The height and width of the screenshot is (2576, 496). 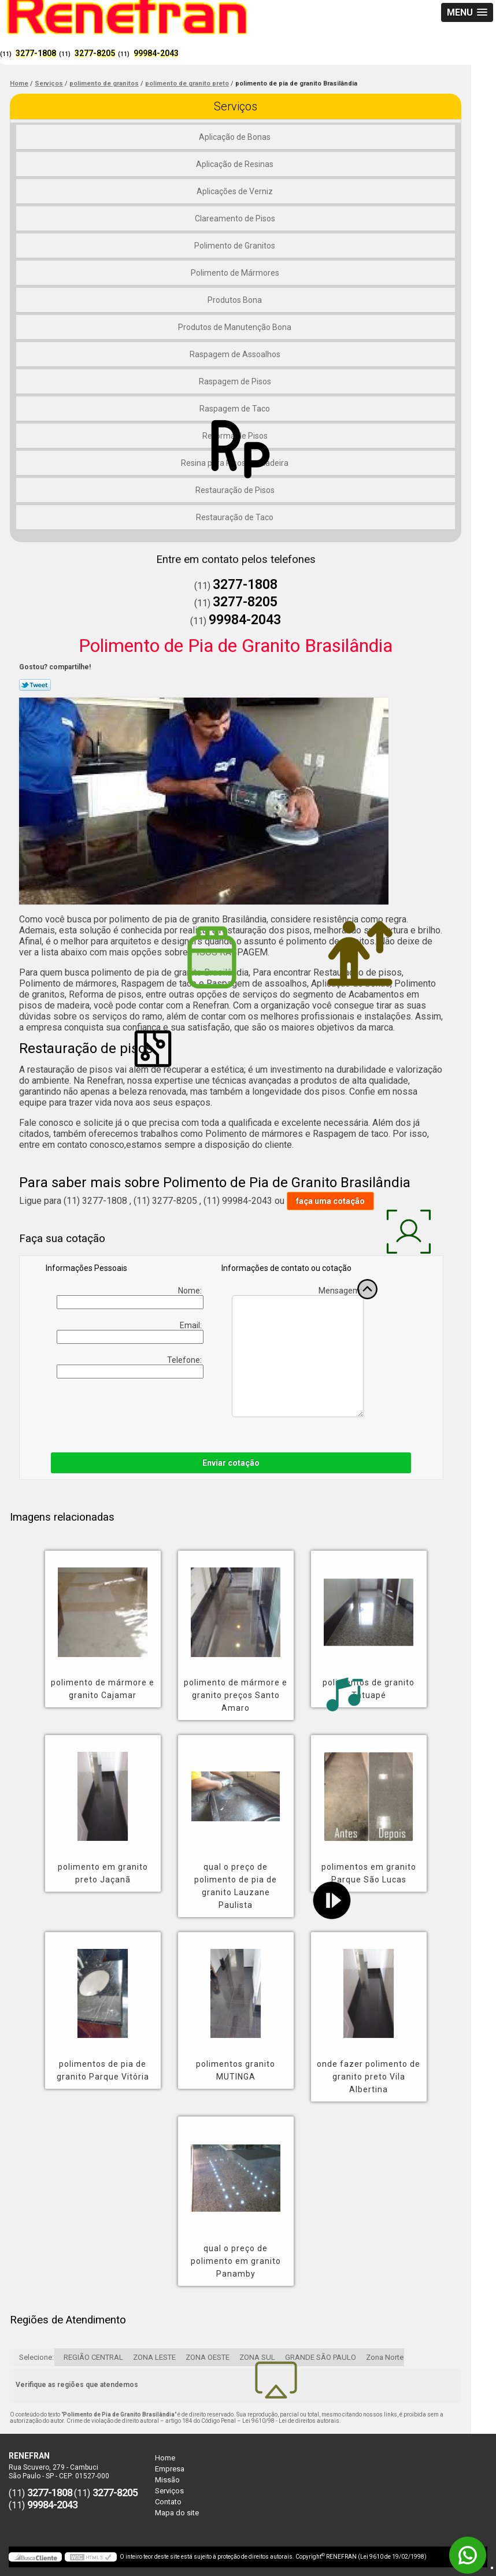 What do you see at coordinates (276, 2379) in the screenshot?
I see `stream content to an external display` at bounding box center [276, 2379].